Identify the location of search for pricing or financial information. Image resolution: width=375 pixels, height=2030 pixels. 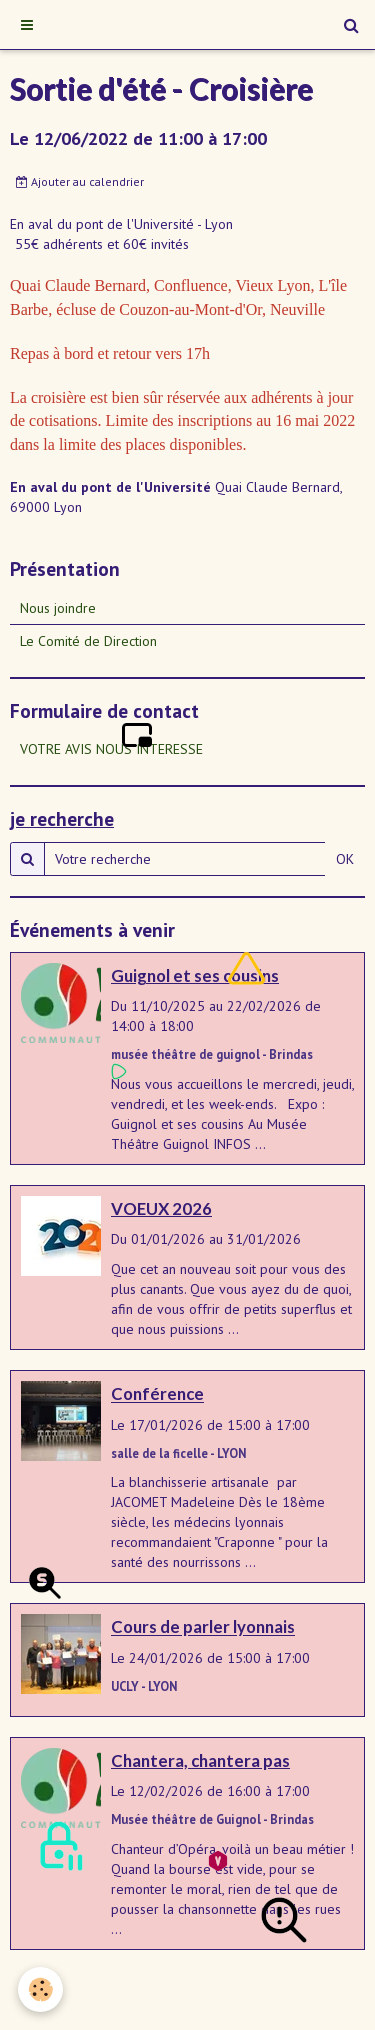
(45, 1583).